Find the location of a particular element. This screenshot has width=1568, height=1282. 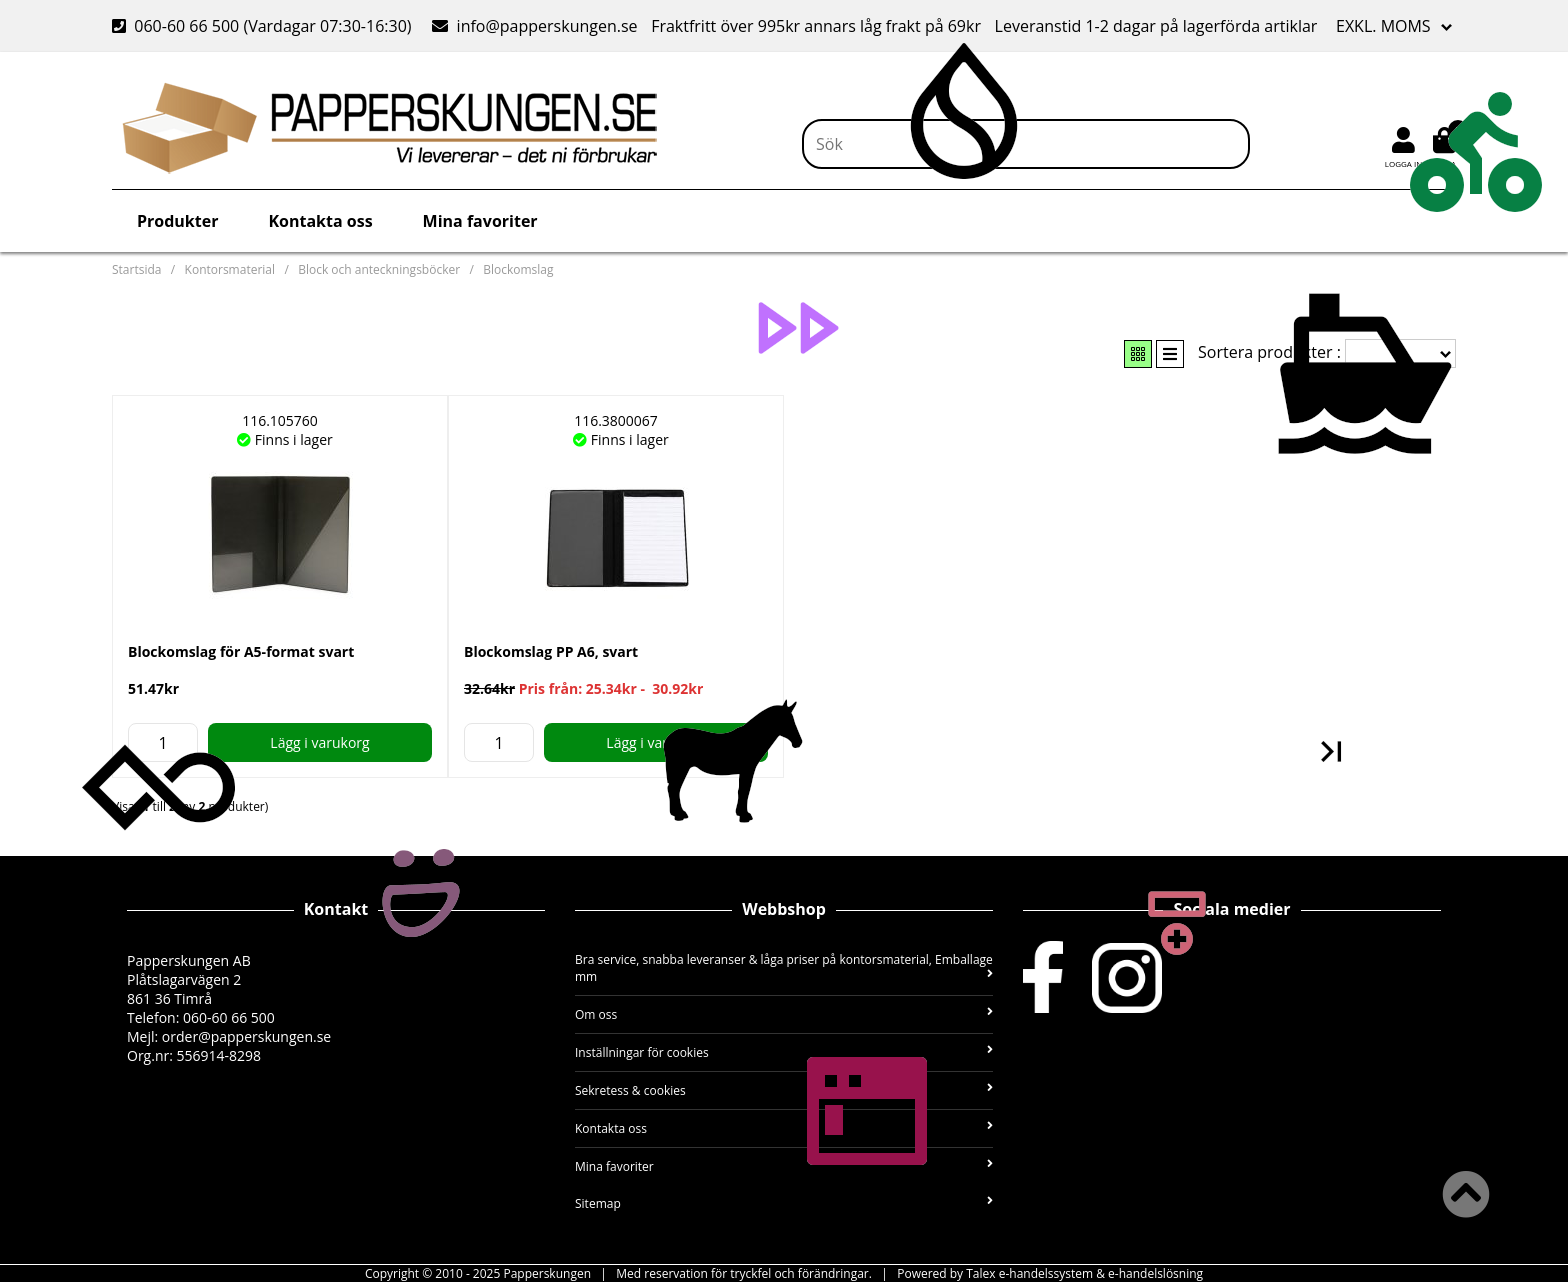

view nearby ports or maritime locations is located at coordinates (1362, 377).